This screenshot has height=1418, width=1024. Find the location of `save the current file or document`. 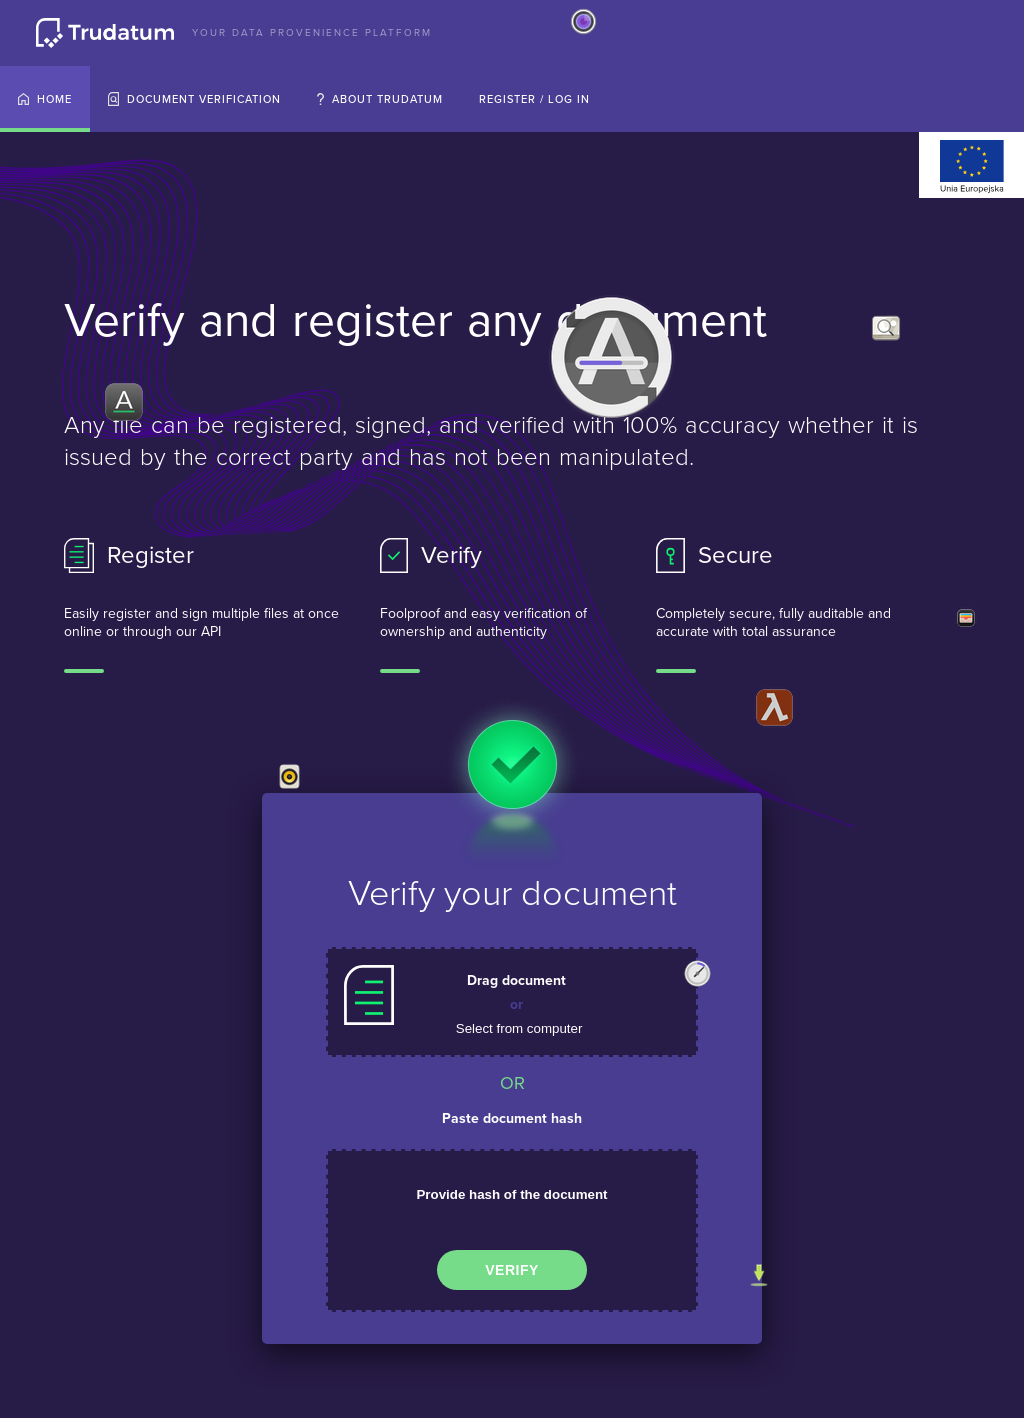

save the current file or document is located at coordinates (759, 1273).